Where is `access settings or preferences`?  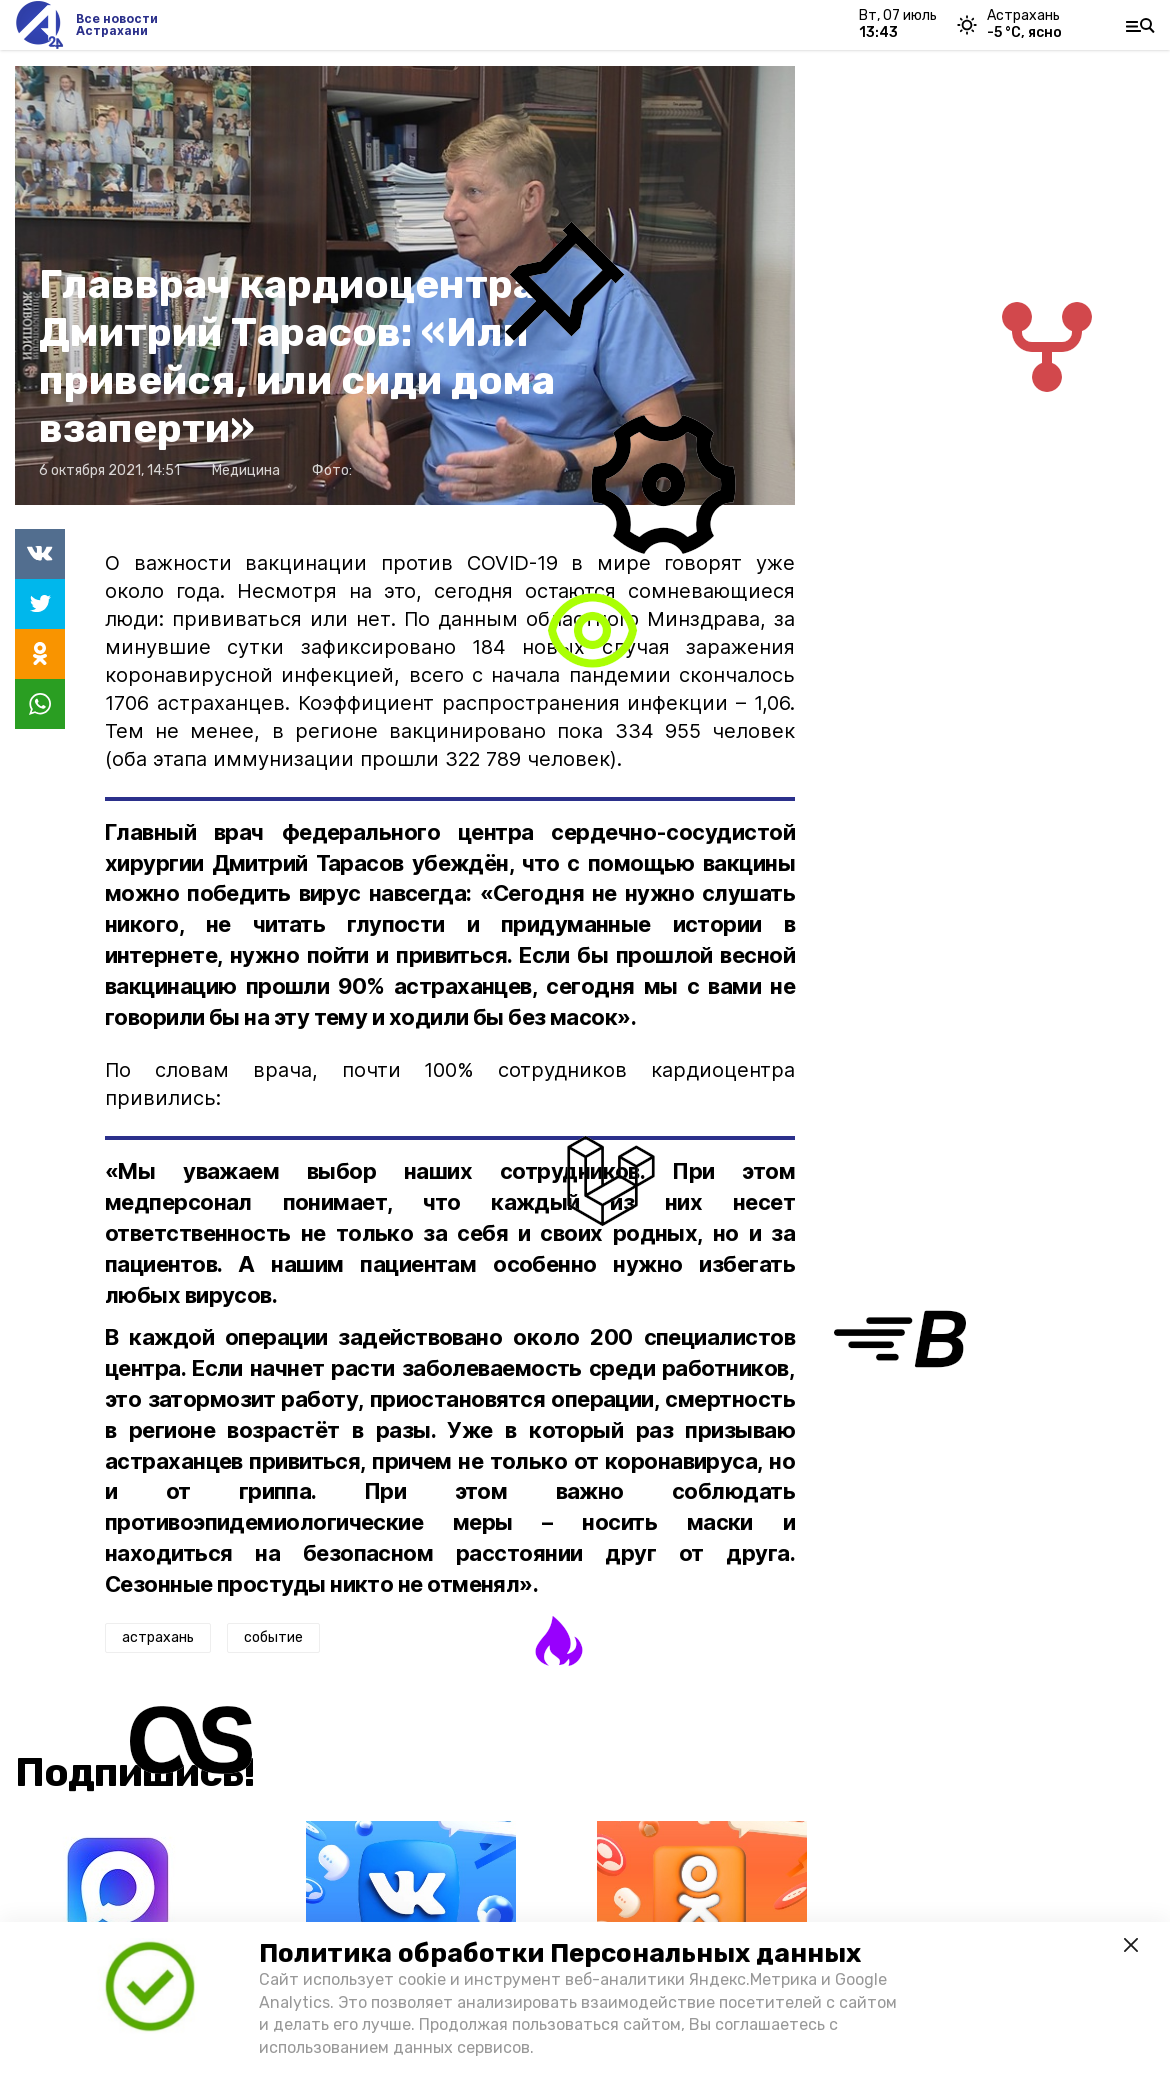
access settings or preferences is located at coordinates (663, 484).